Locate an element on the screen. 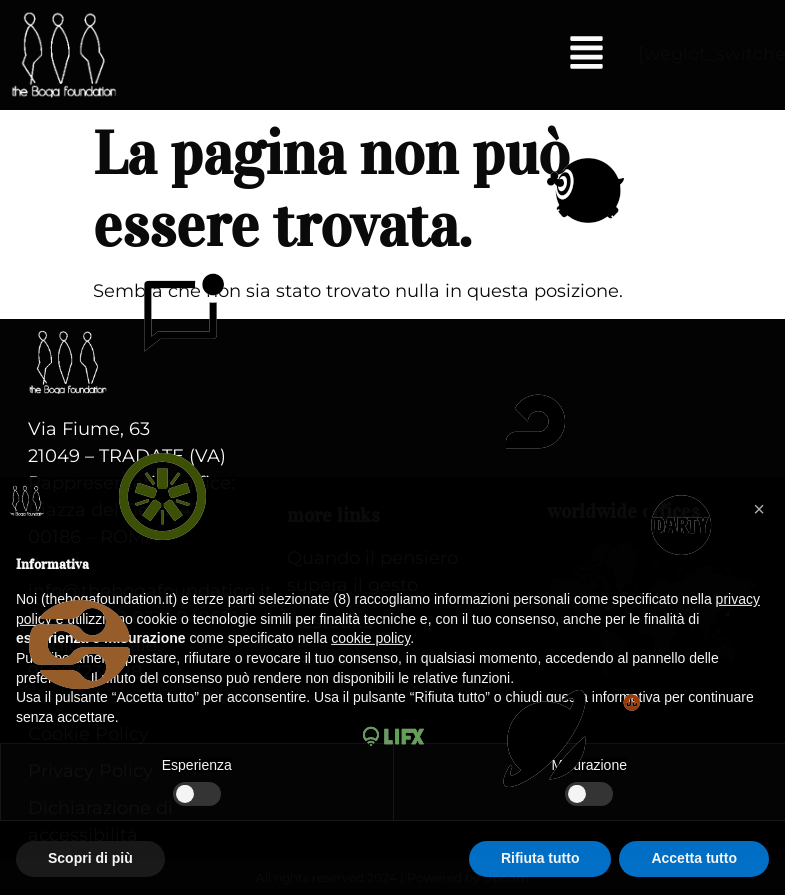 The image size is (785, 895). stumbleupon social media logo is located at coordinates (631, 702).